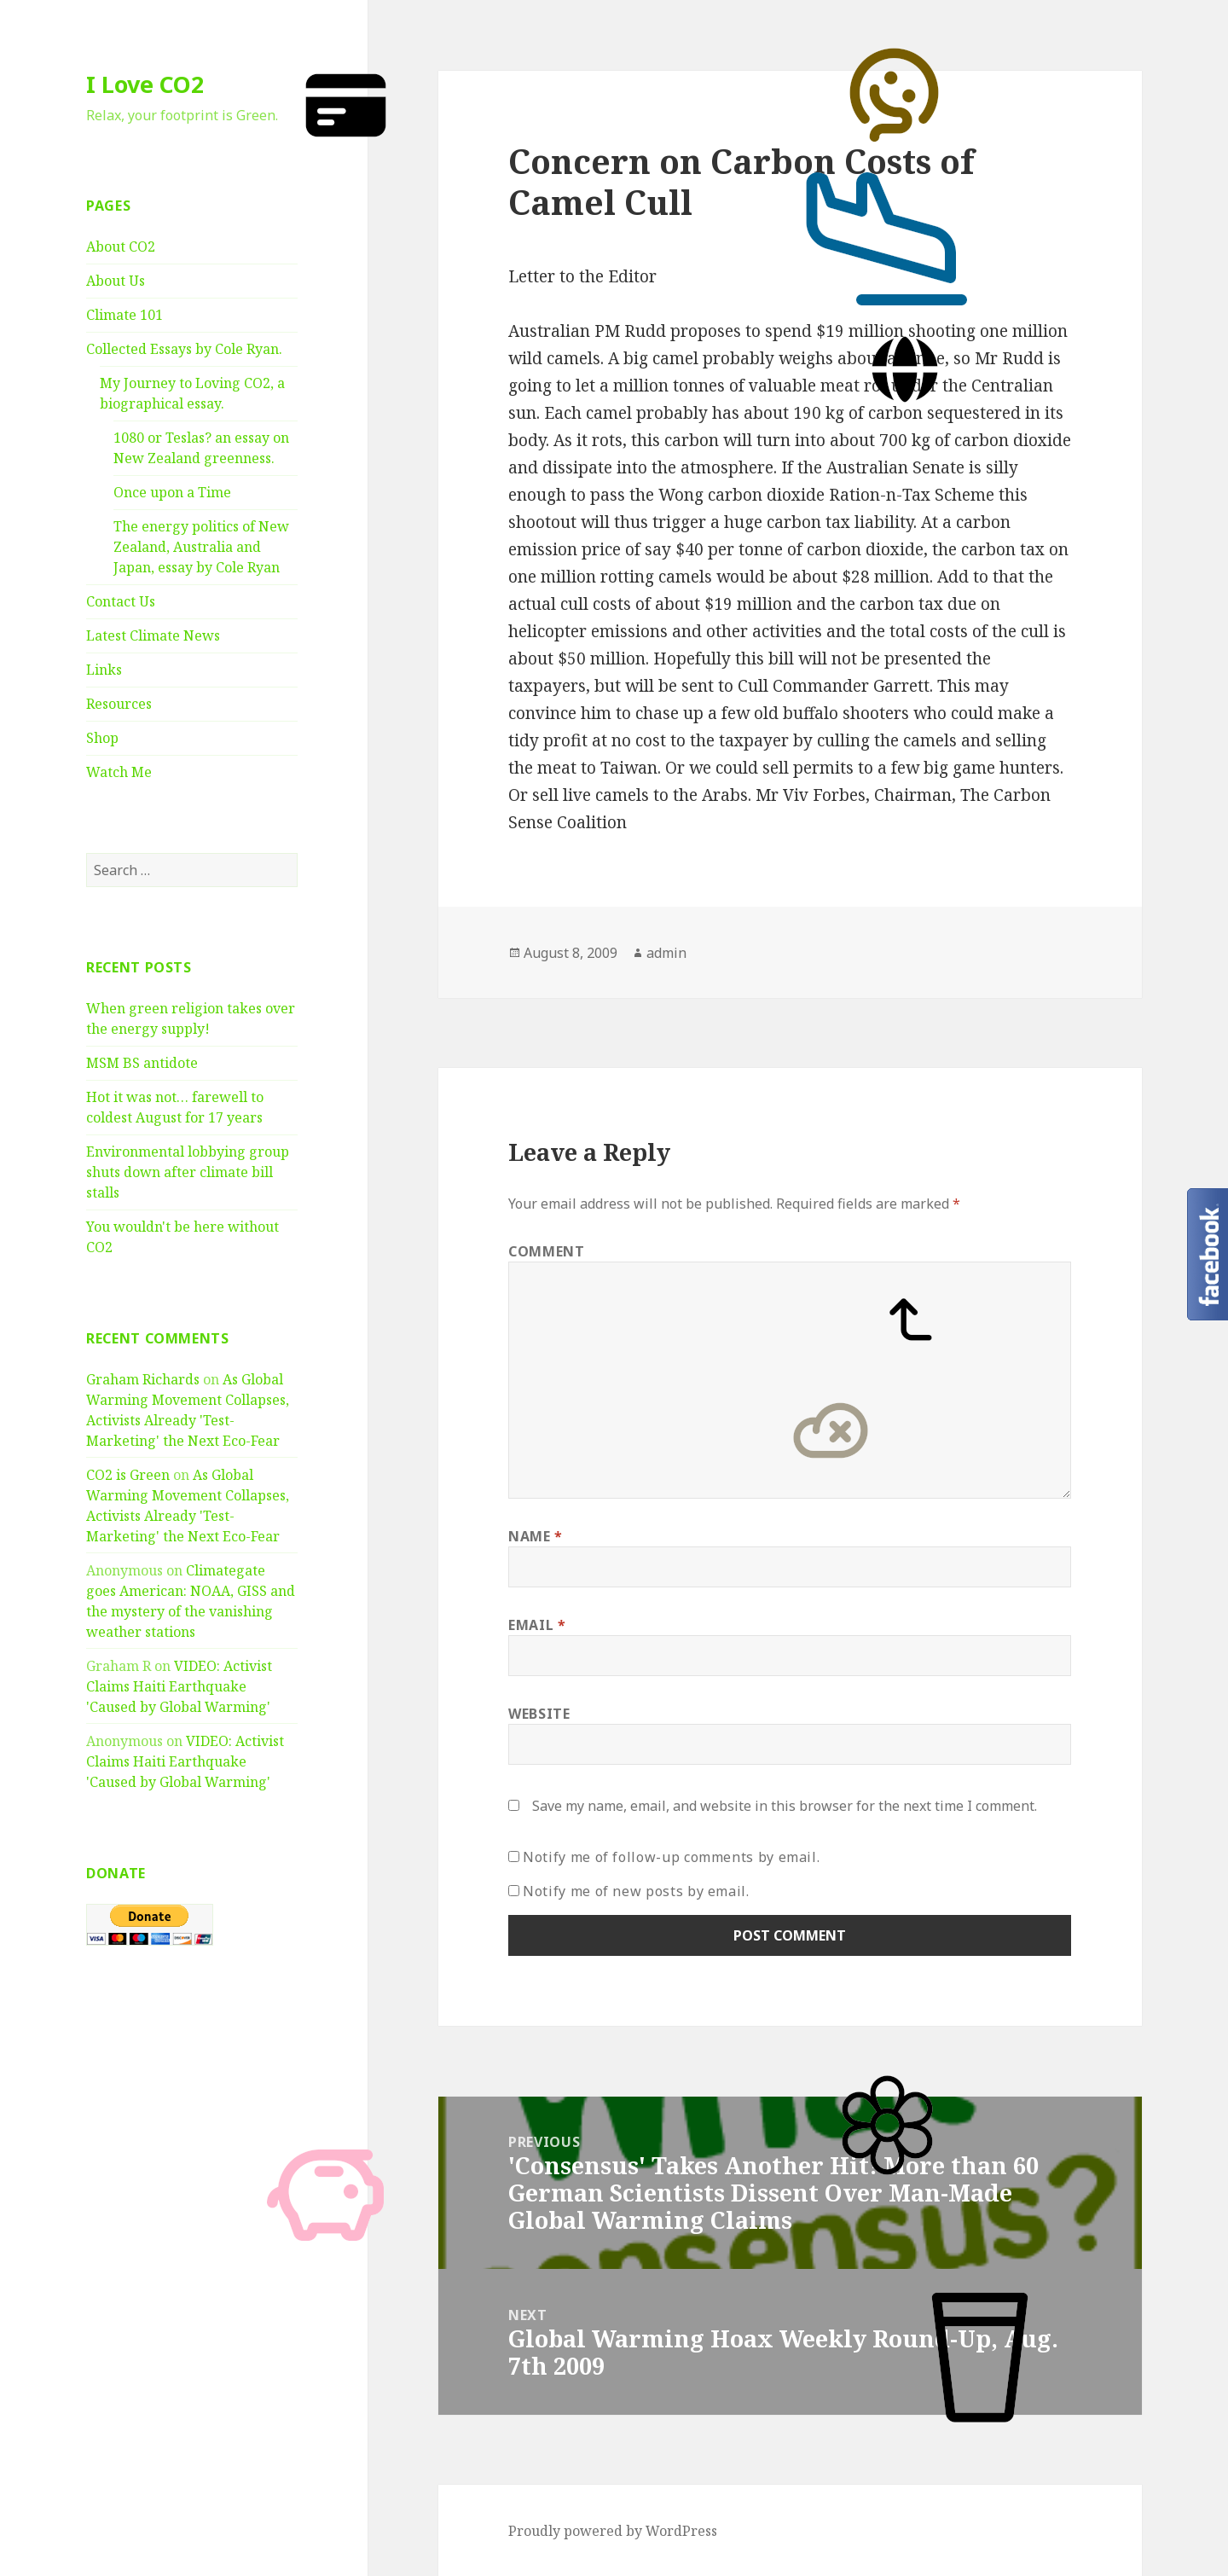  What do you see at coordinates (878, 239) in the screenshot?
I see `indicates flight arrival or landing status` at bounding box center [878, 239].